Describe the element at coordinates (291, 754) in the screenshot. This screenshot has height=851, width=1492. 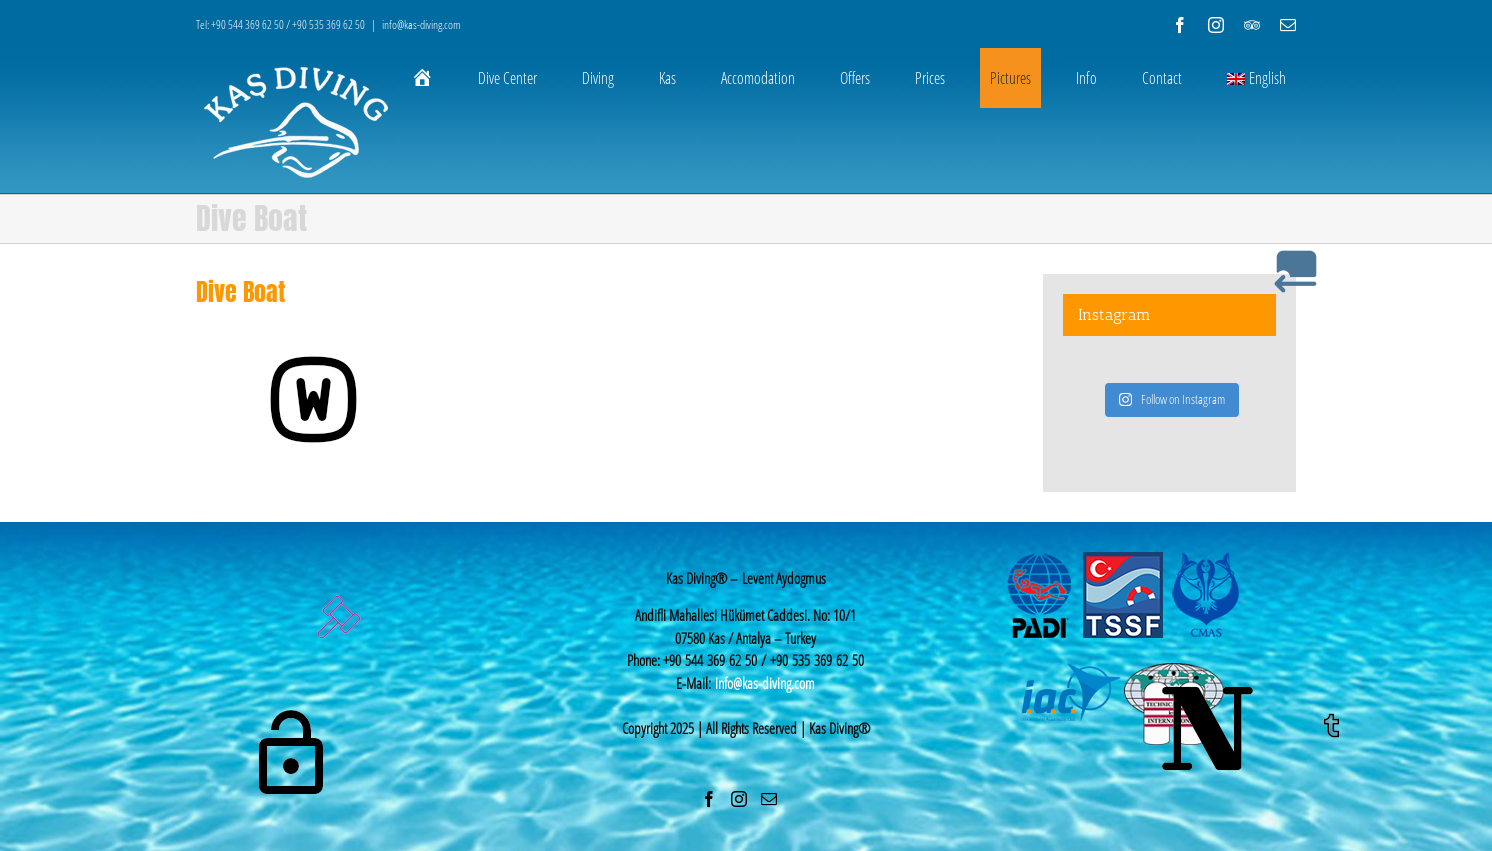
I see `unlock or access secured content` at that location.